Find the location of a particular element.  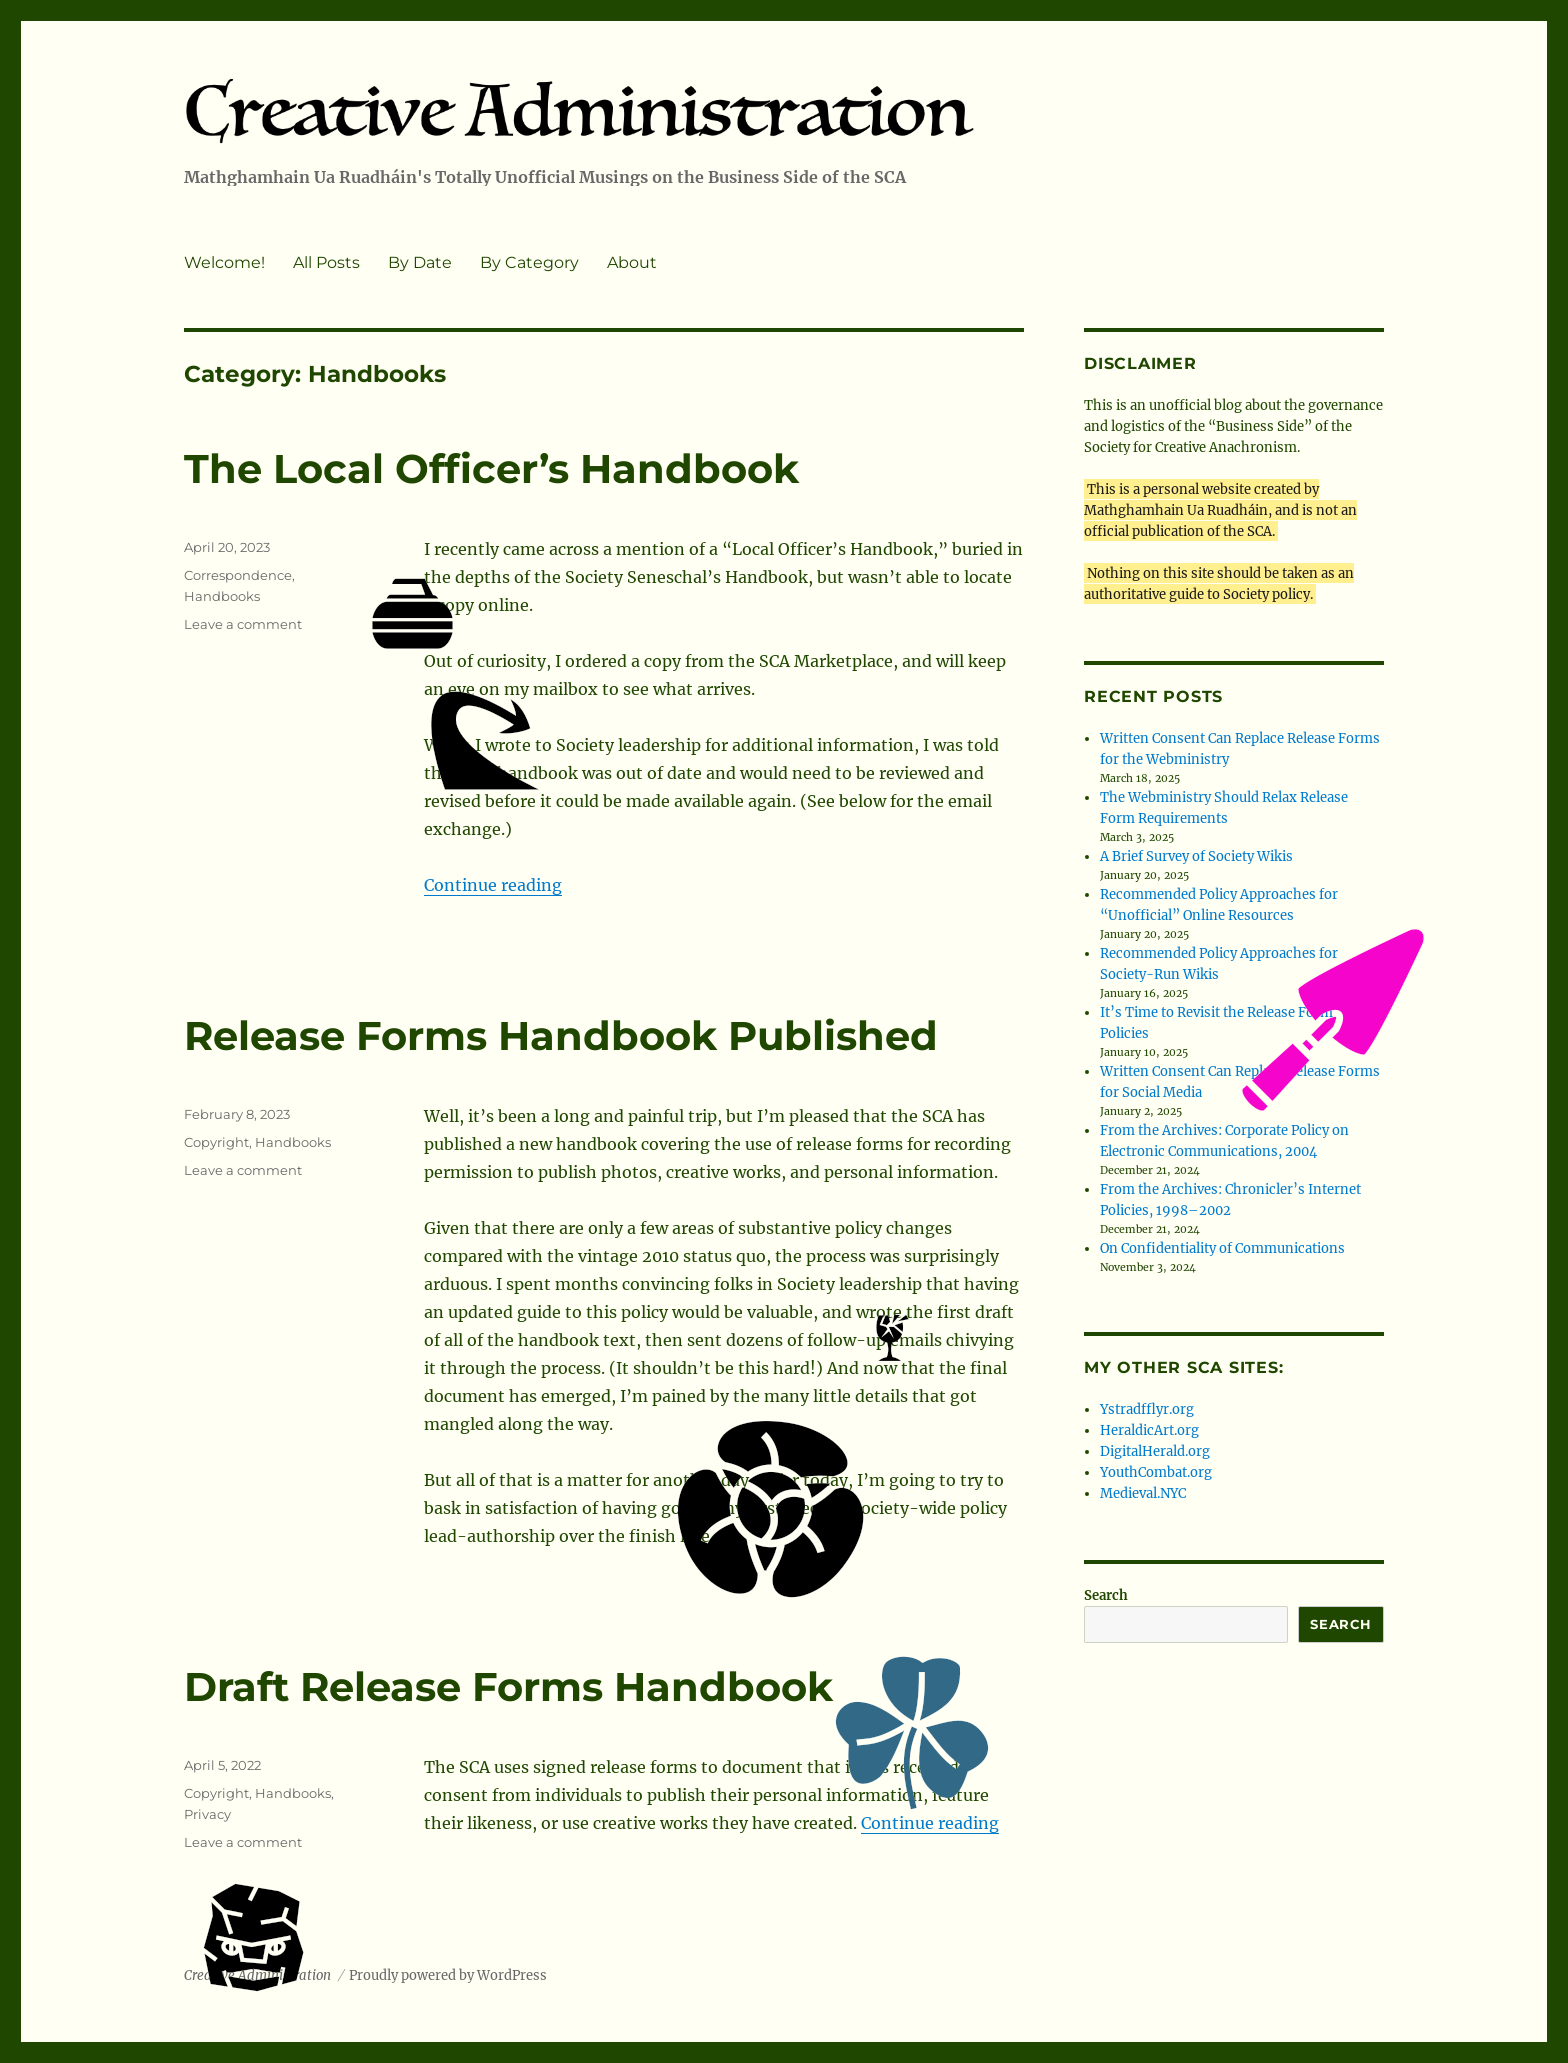

select golem character or unit is located at coordinates (253, 1937).